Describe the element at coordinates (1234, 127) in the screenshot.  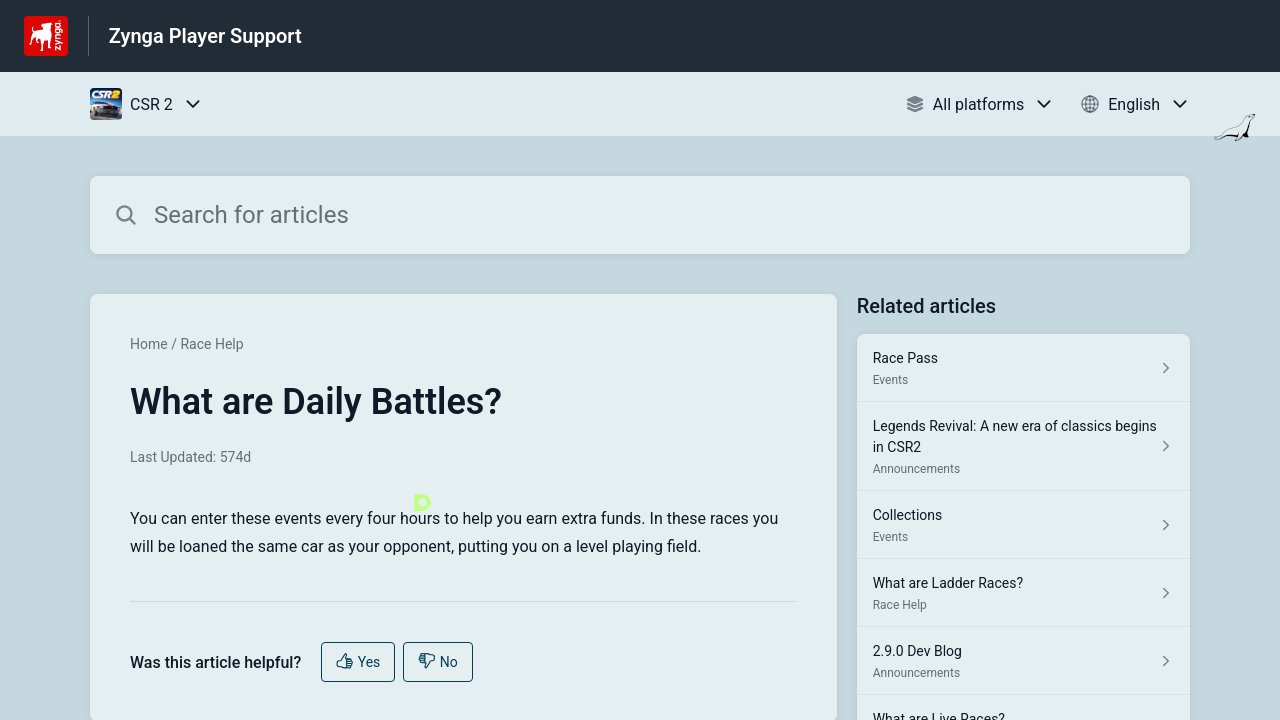
I see `mariadb foundation logo` at that location.